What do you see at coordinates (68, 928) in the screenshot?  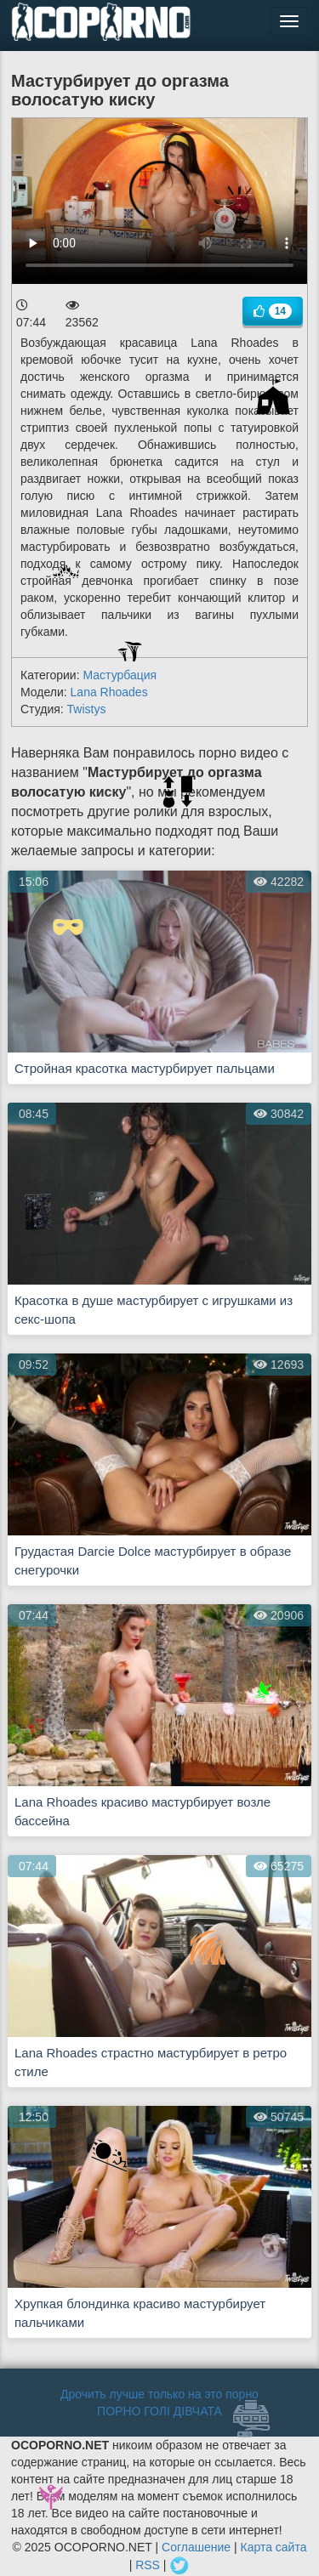 I see `enable incognito or private browsing mode` at bounding box center [68, 928].